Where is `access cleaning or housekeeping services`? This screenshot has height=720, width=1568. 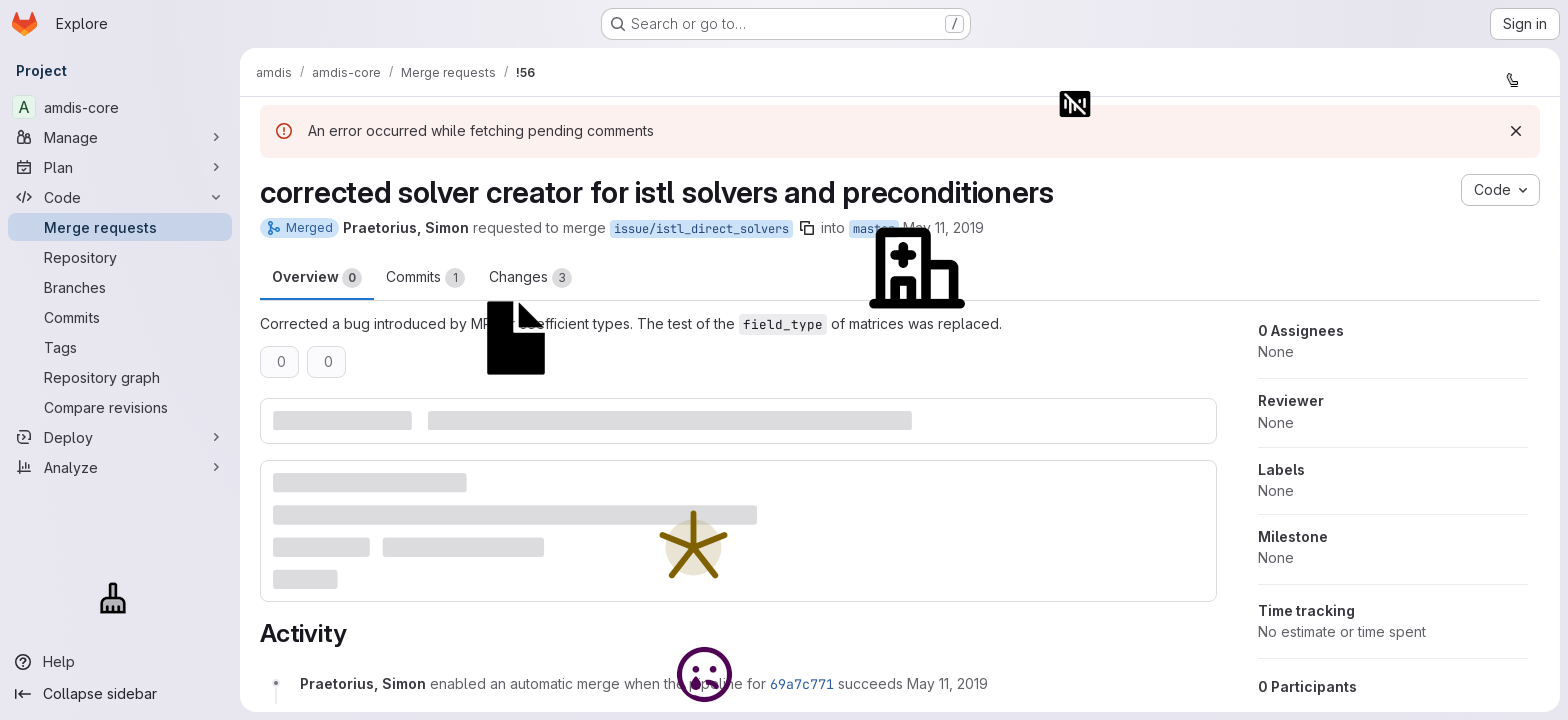 access cleaning or housekeeping services is located at coordinates (113, 598).